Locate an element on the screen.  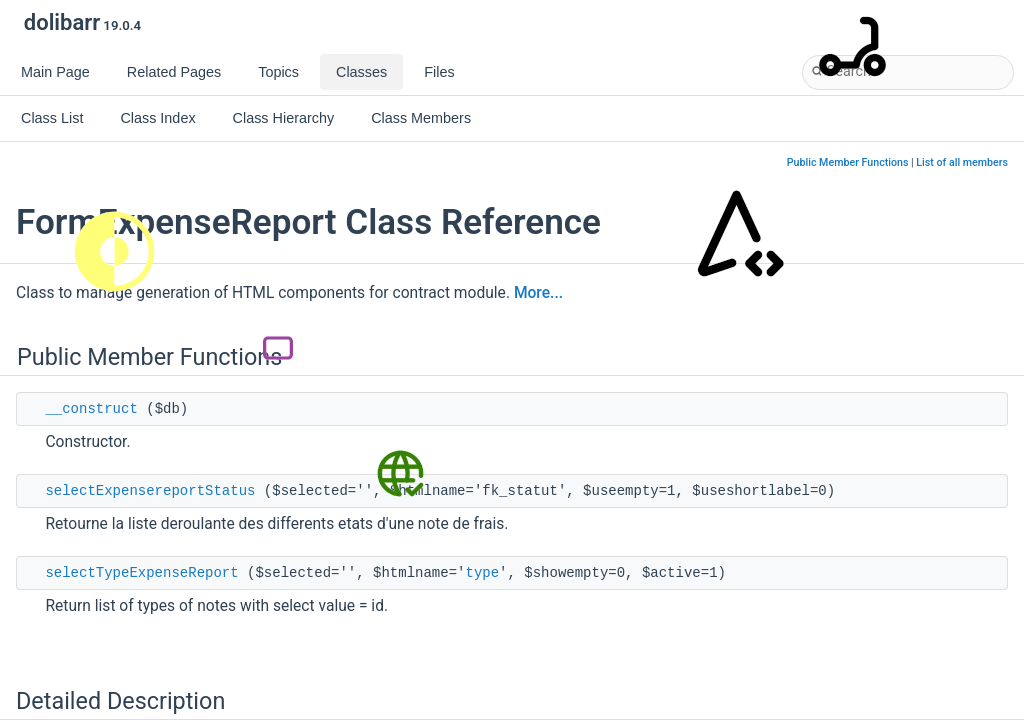
website or domain verified is located at coordinates (400, 473).